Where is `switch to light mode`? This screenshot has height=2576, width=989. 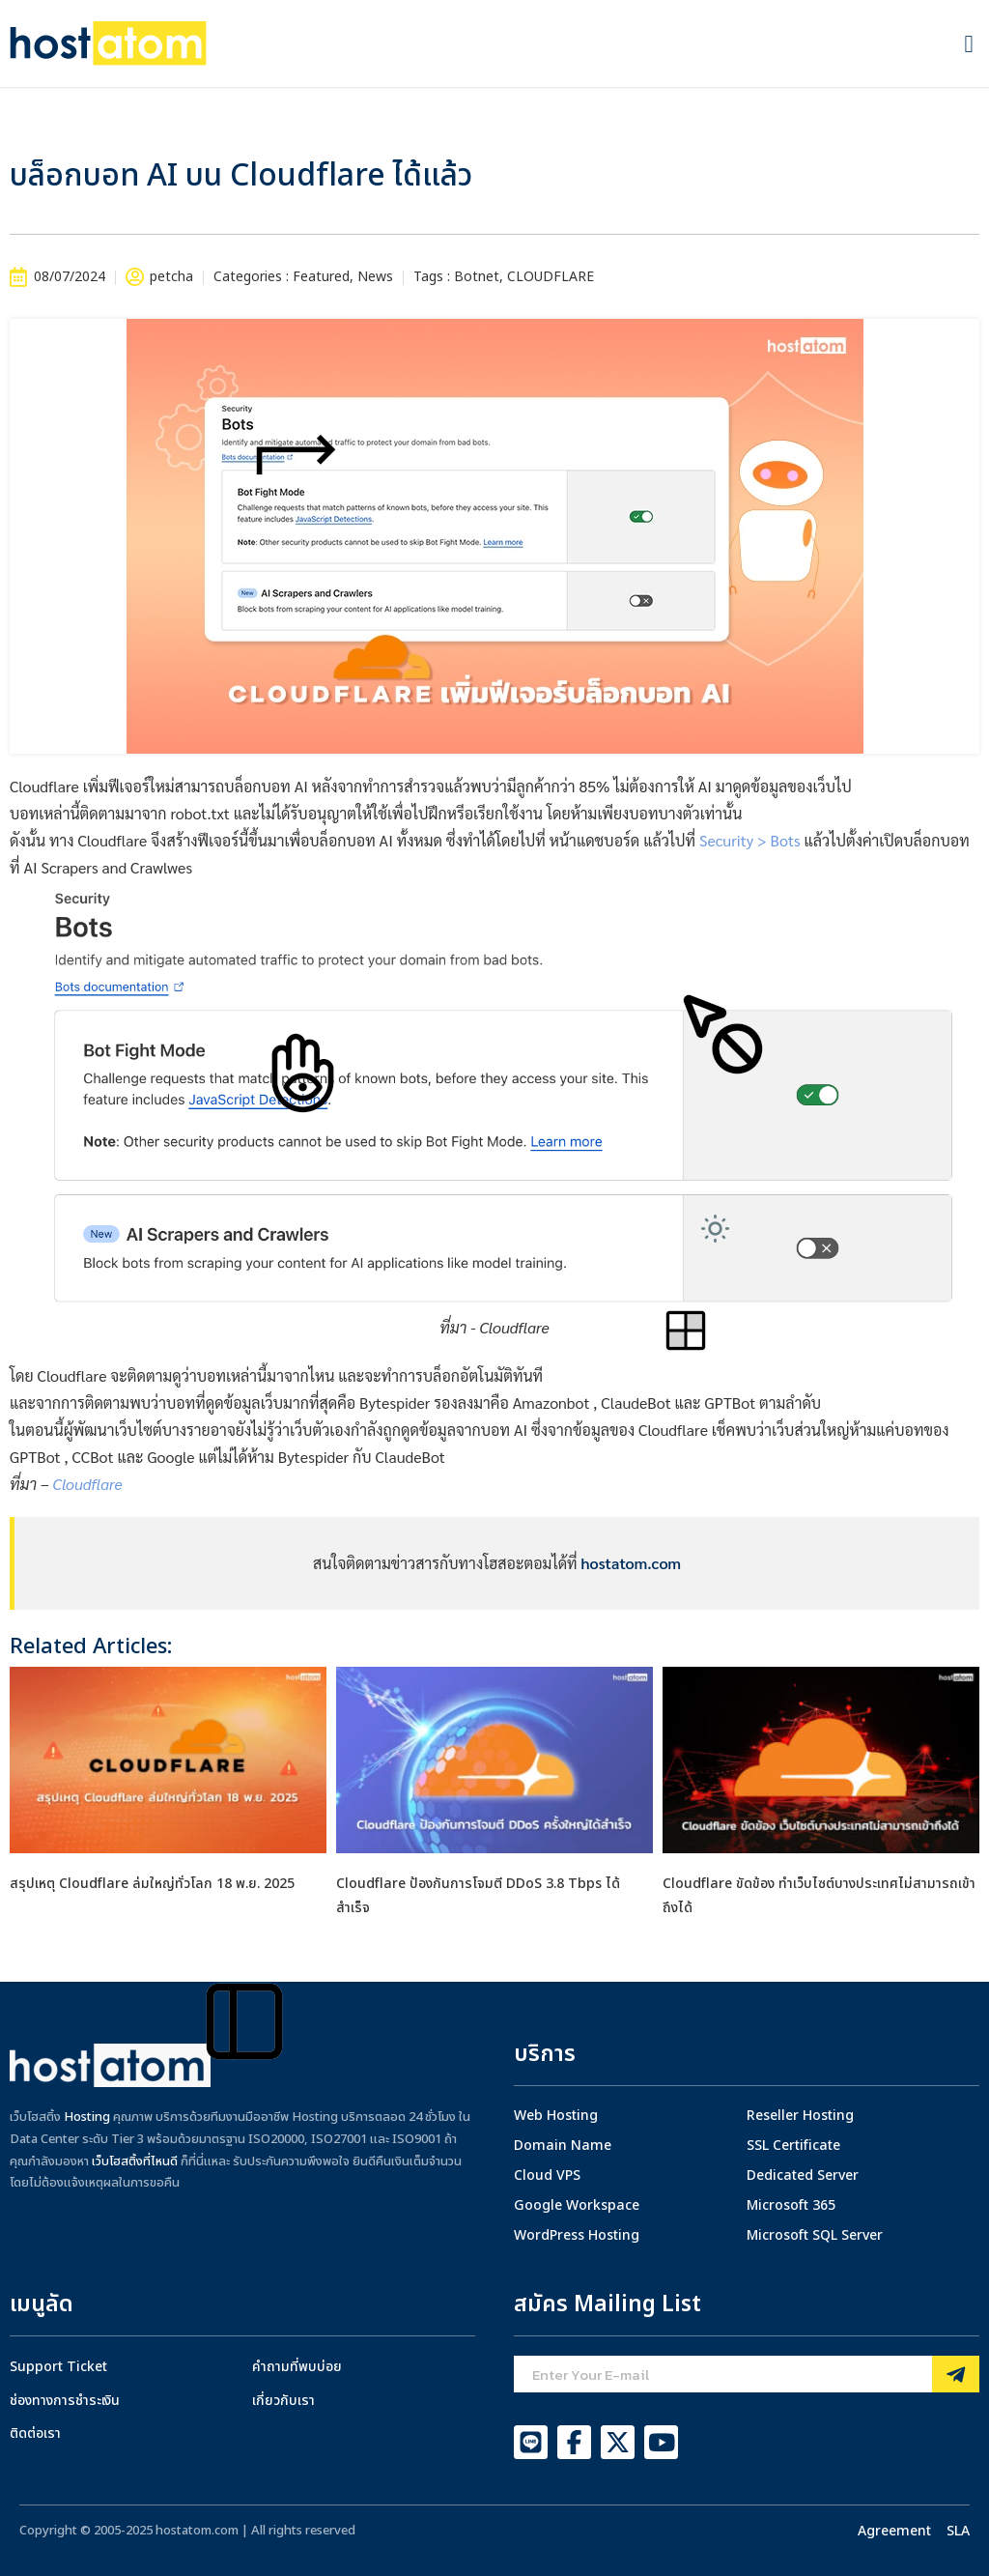
switch to light mode is located at coordinates (715, 1228).